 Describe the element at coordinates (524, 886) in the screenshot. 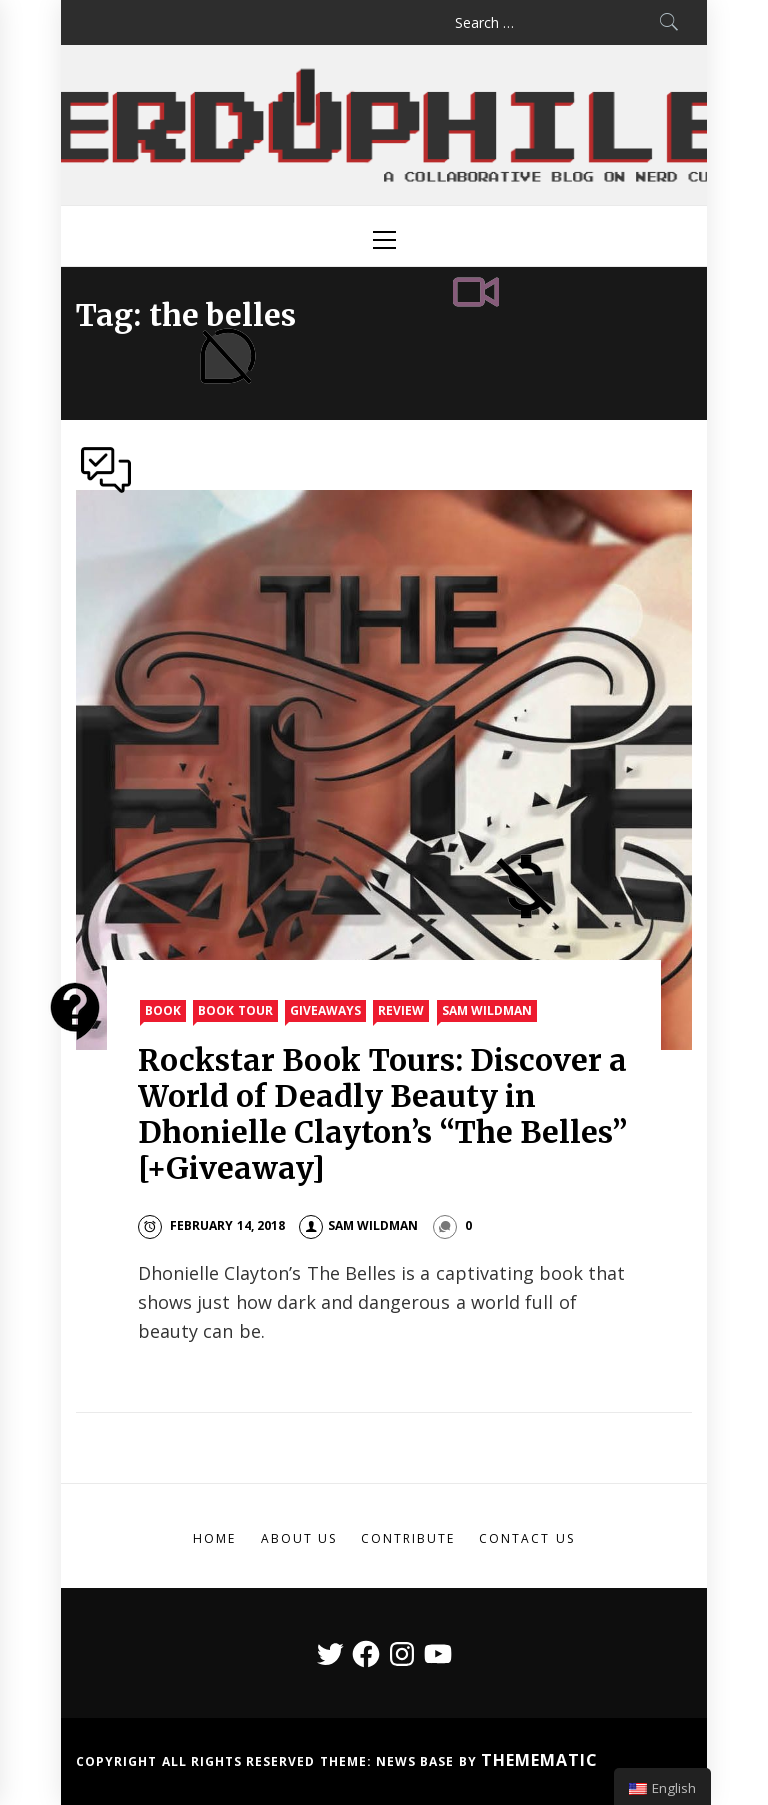

I see `indicates no cost or free item` at that location.